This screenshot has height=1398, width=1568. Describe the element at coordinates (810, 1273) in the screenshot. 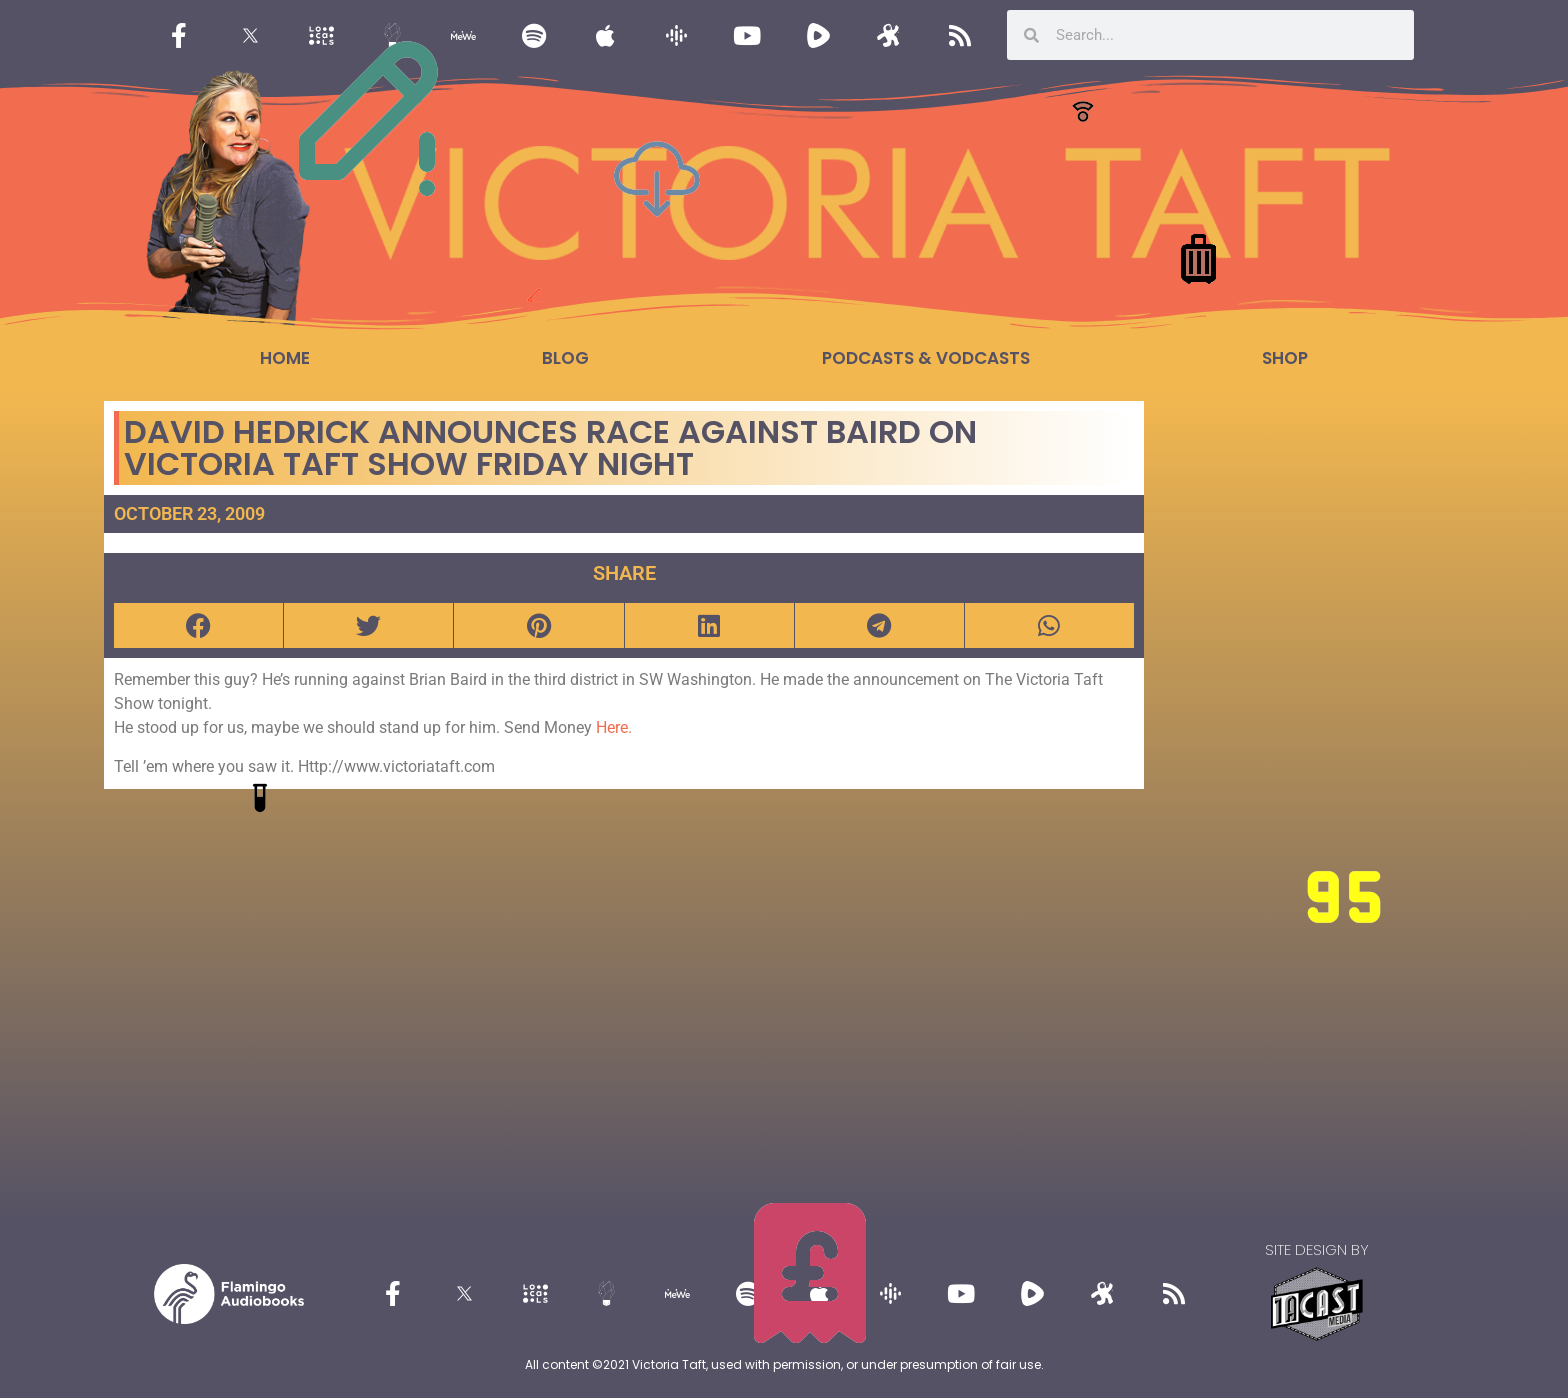

I see `view receipt or transaction in British pounds` at that location.